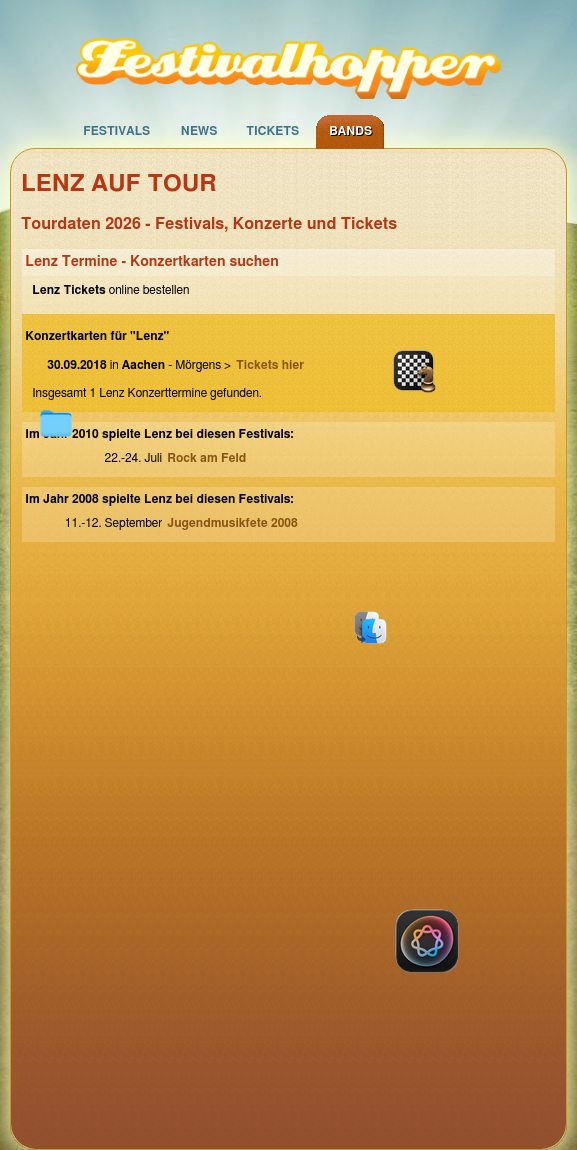 The height and width of the screenshot is (1150, 577). What do you see at coordinates (370, 627) in the screenshot?
I see `launch migration assistant to transfer data from another mac` at bounding box center [370, 627].